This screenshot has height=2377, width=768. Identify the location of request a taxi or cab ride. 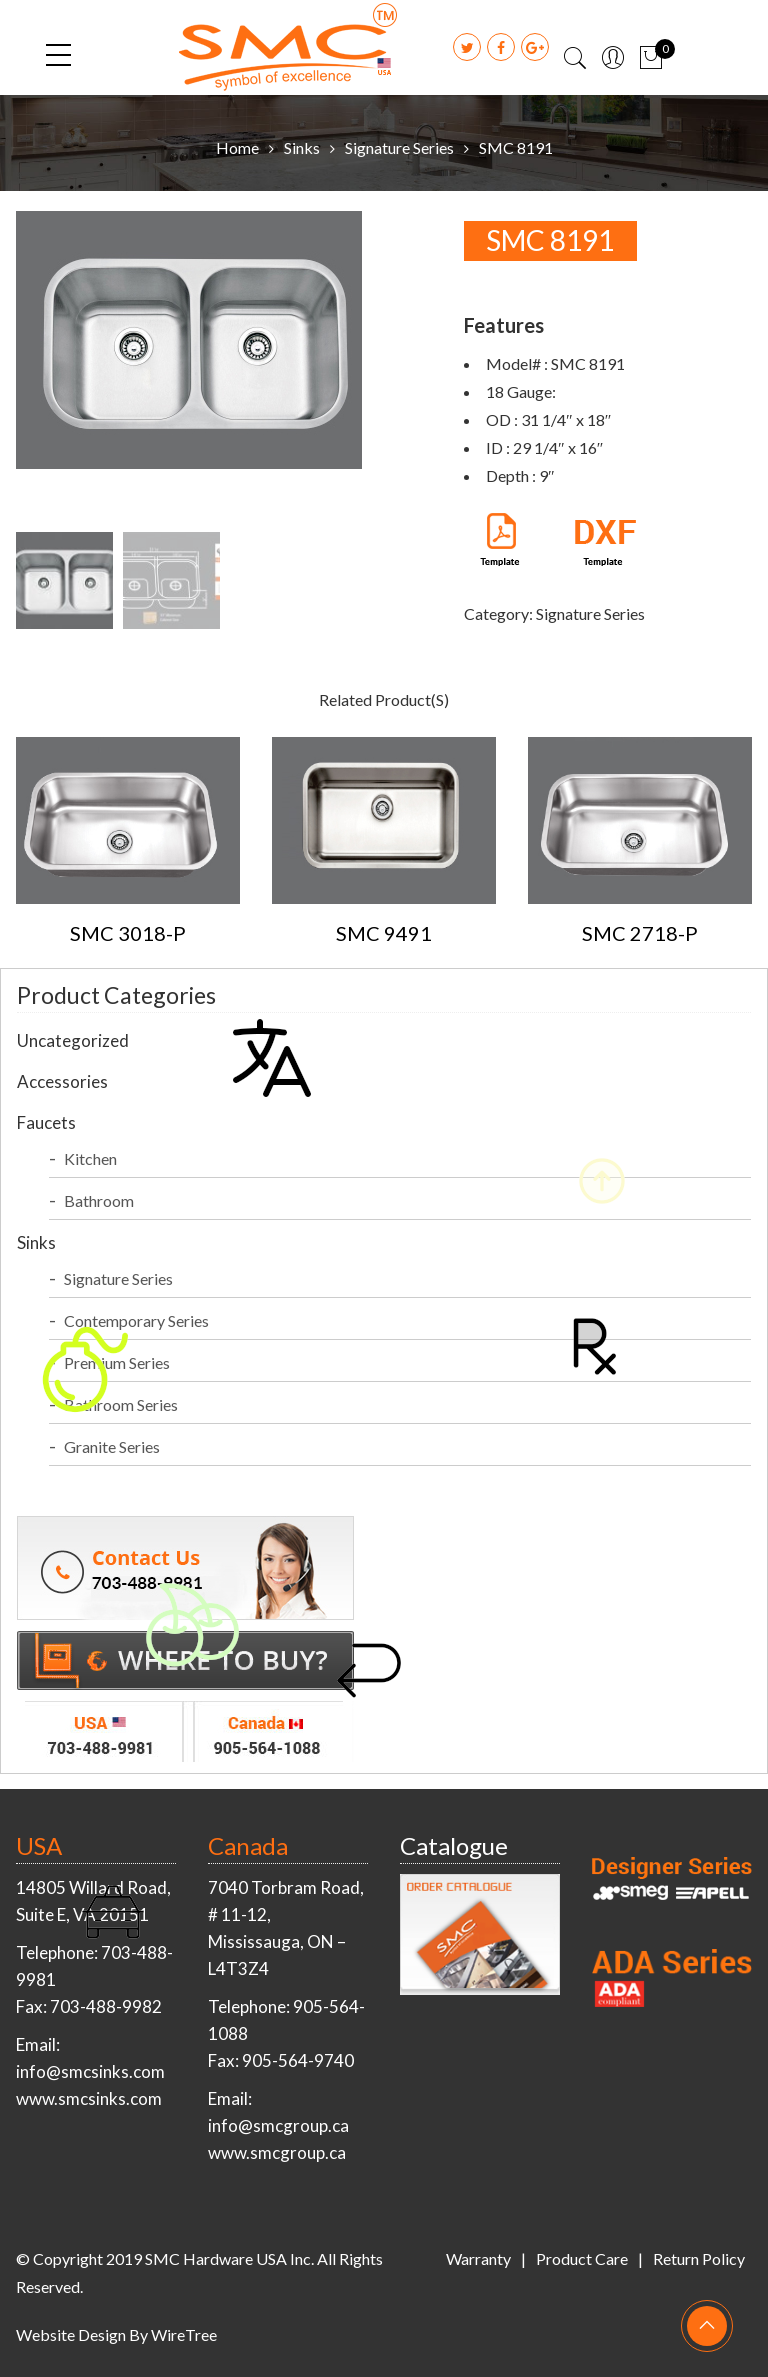
(113, 1916).